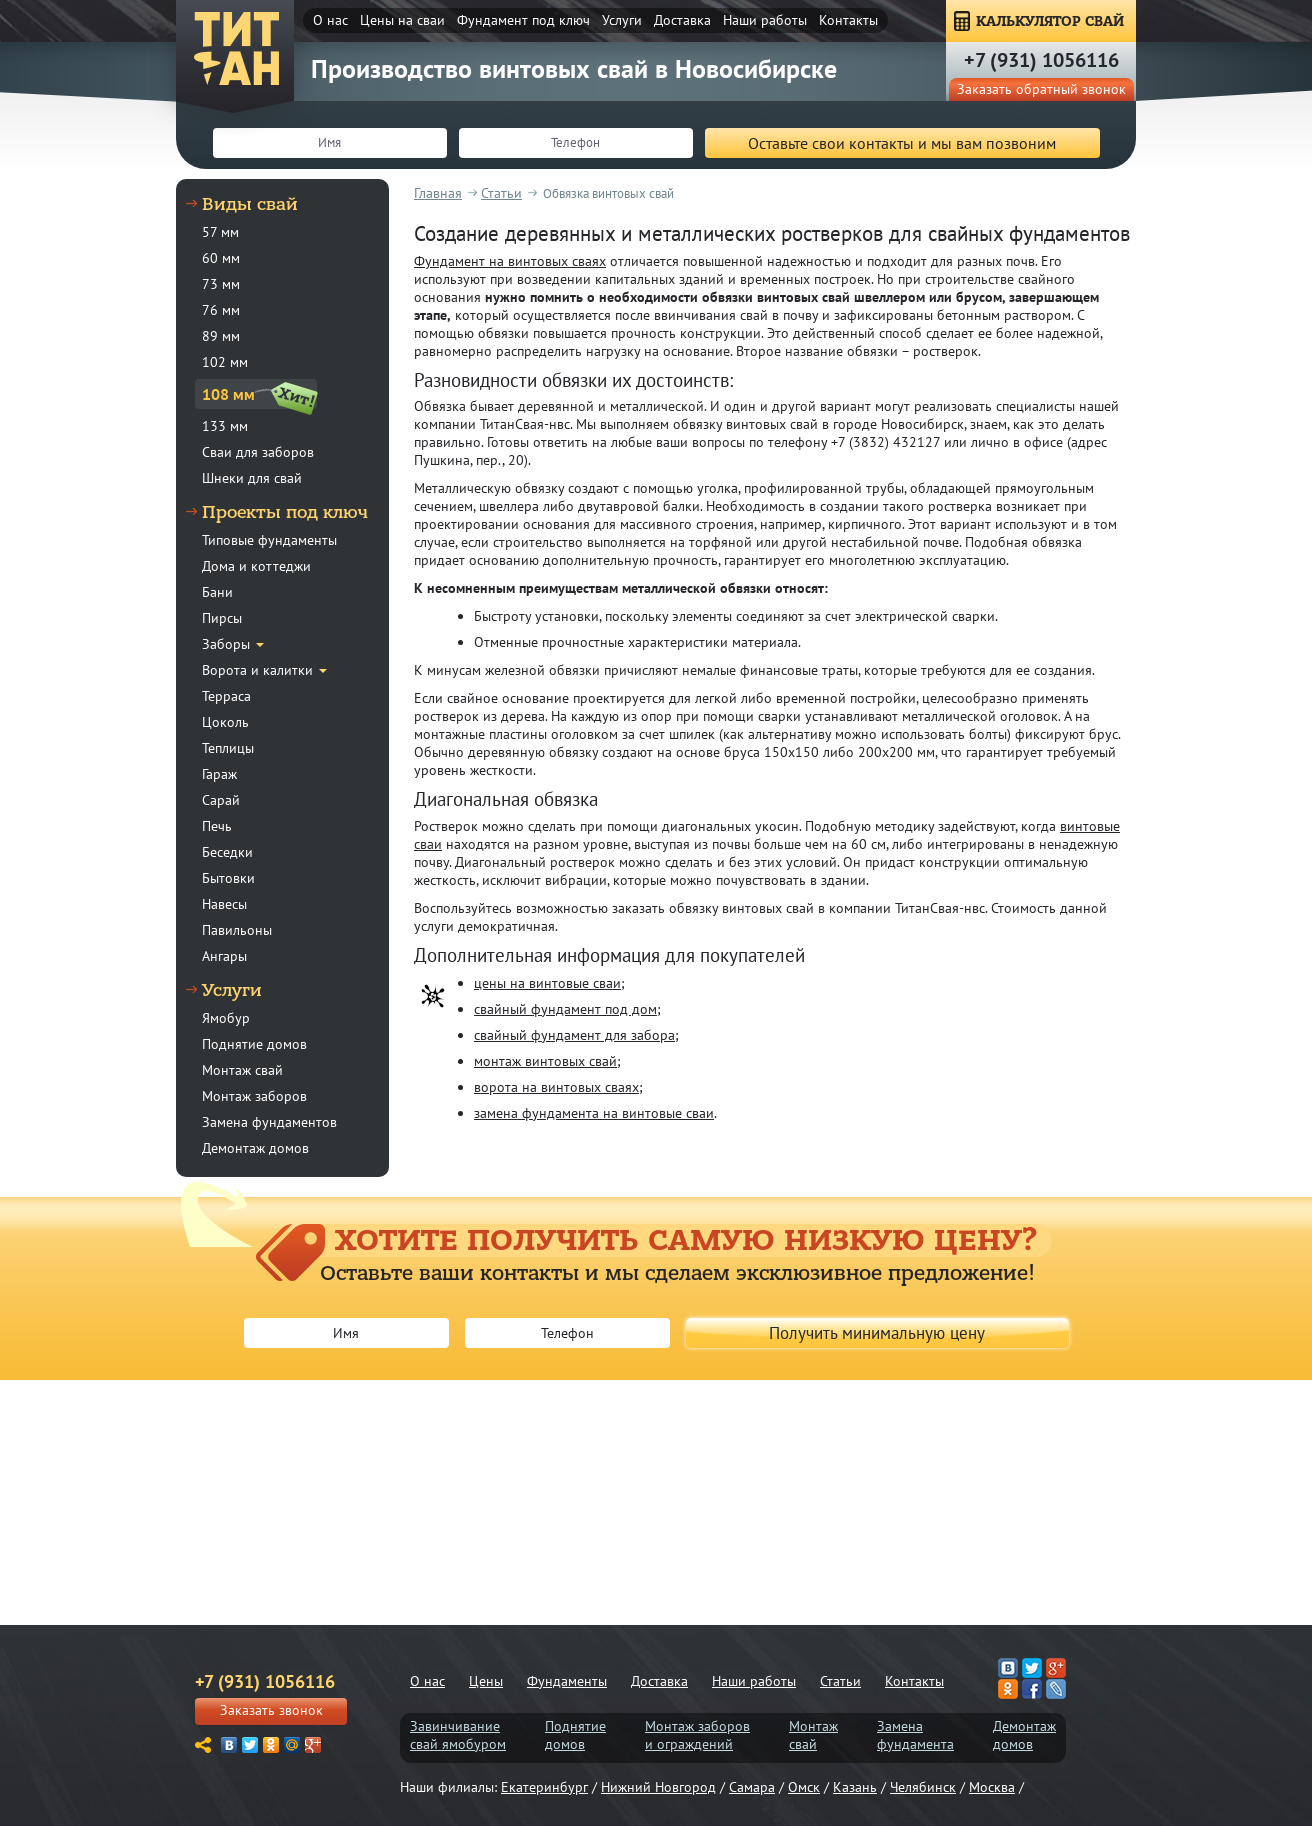 The image size is (1312, 1826). Describe the element at coordinates (433, 996) in the screenshot. I see `indicates a biological or molecular element in a game` at that location.